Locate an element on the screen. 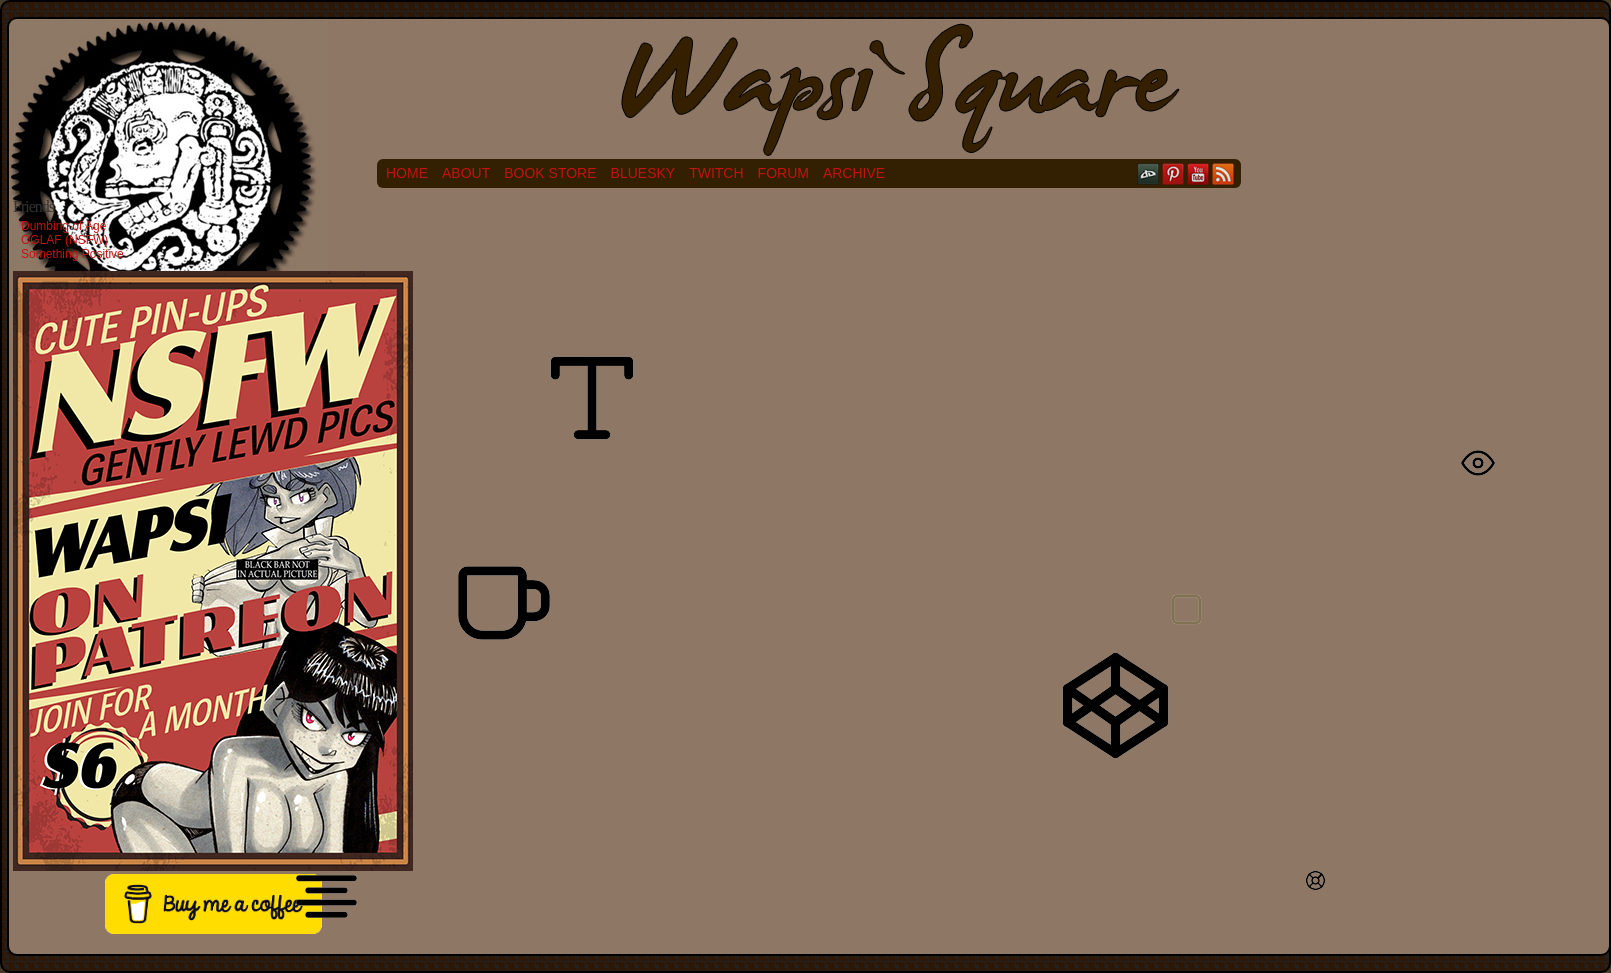  center-align text or content is located at coordinates (326, 896).